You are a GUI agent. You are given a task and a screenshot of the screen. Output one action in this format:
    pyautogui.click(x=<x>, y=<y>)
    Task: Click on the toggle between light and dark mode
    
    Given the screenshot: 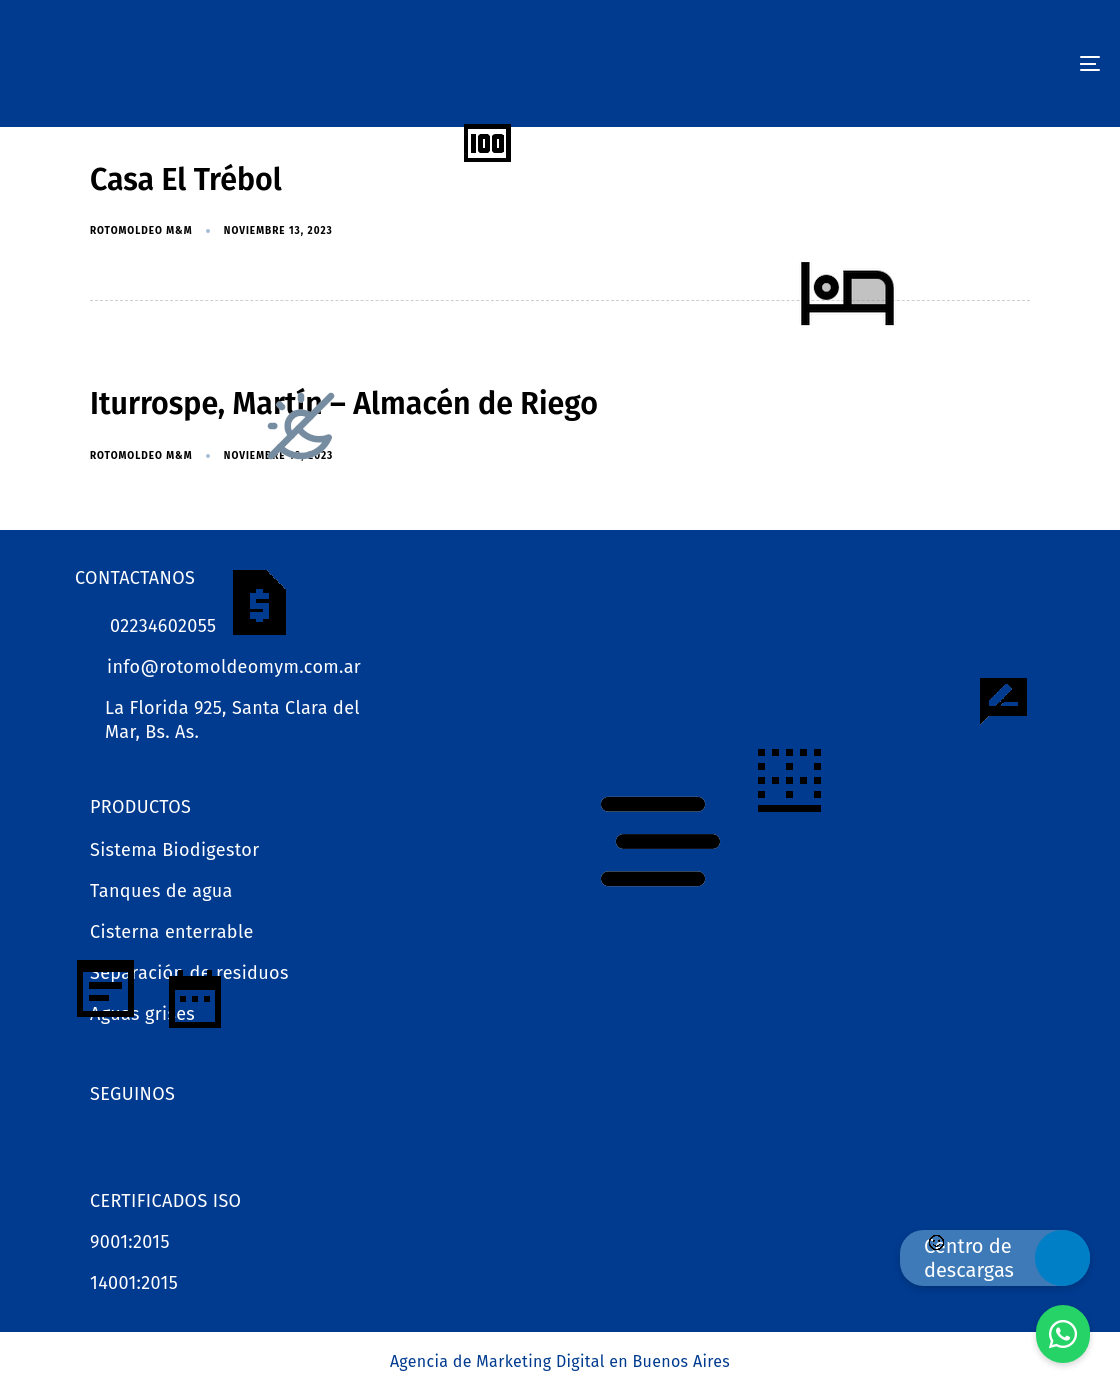 What is the action you would take?
    pyautogui.click(x=301, y=426)
    